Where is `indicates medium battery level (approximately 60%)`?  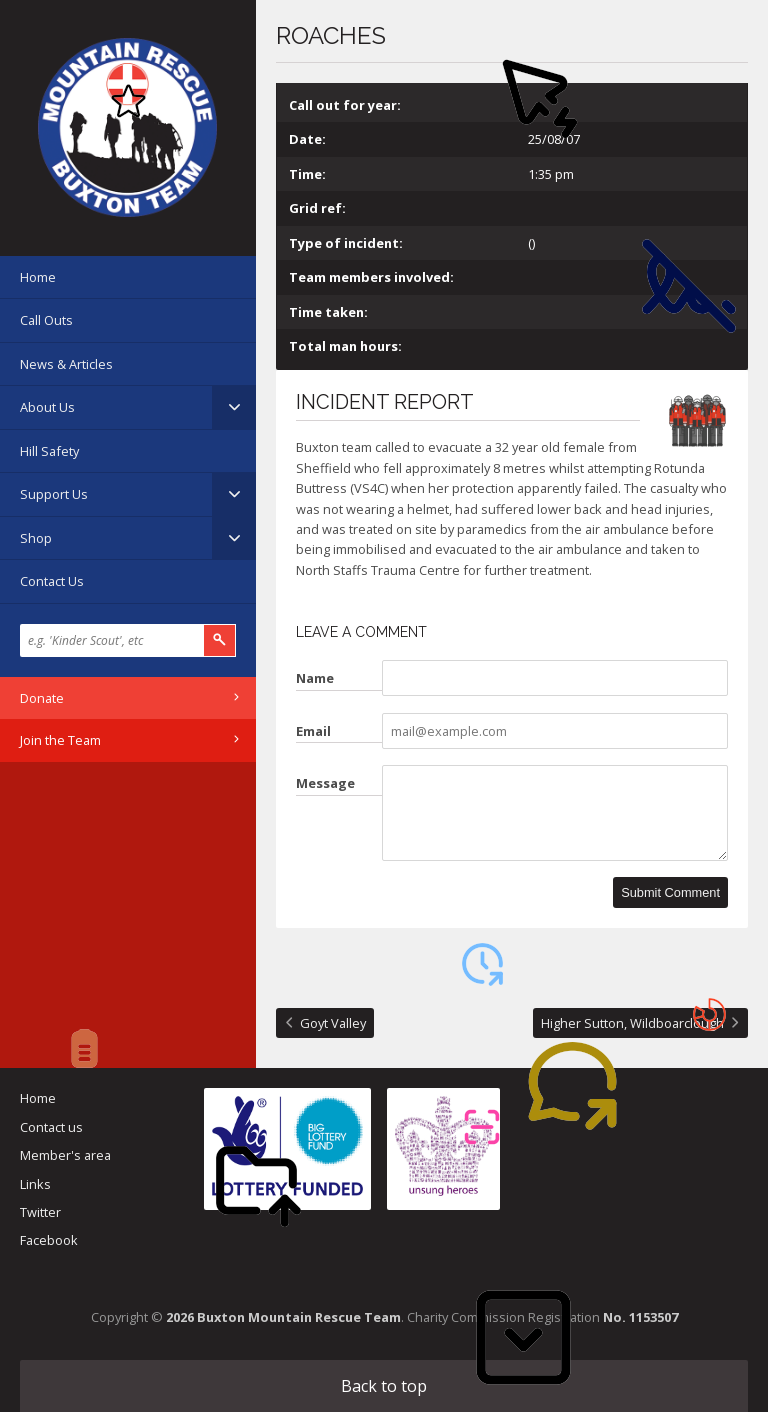
indicates medium battery level (approximately 60%) is located at coordinates (84, 1048).